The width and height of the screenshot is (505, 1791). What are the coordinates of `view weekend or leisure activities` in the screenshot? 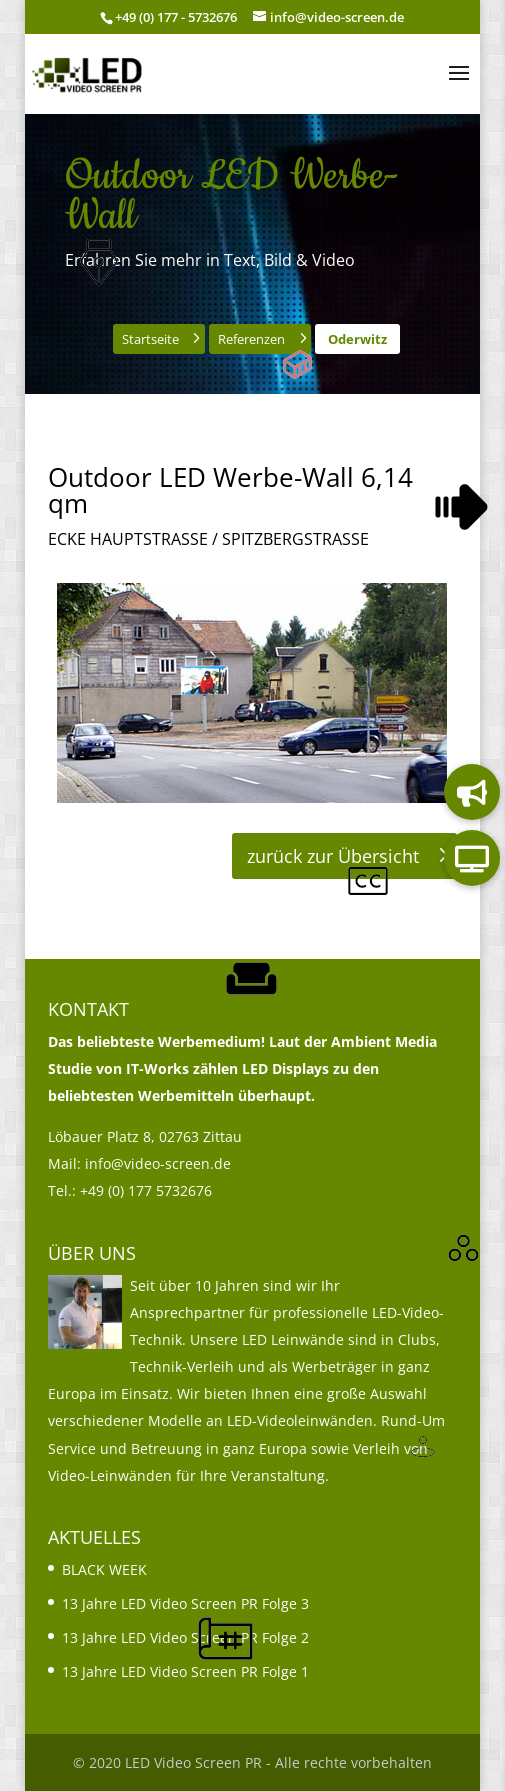 It's located at (251, 978).